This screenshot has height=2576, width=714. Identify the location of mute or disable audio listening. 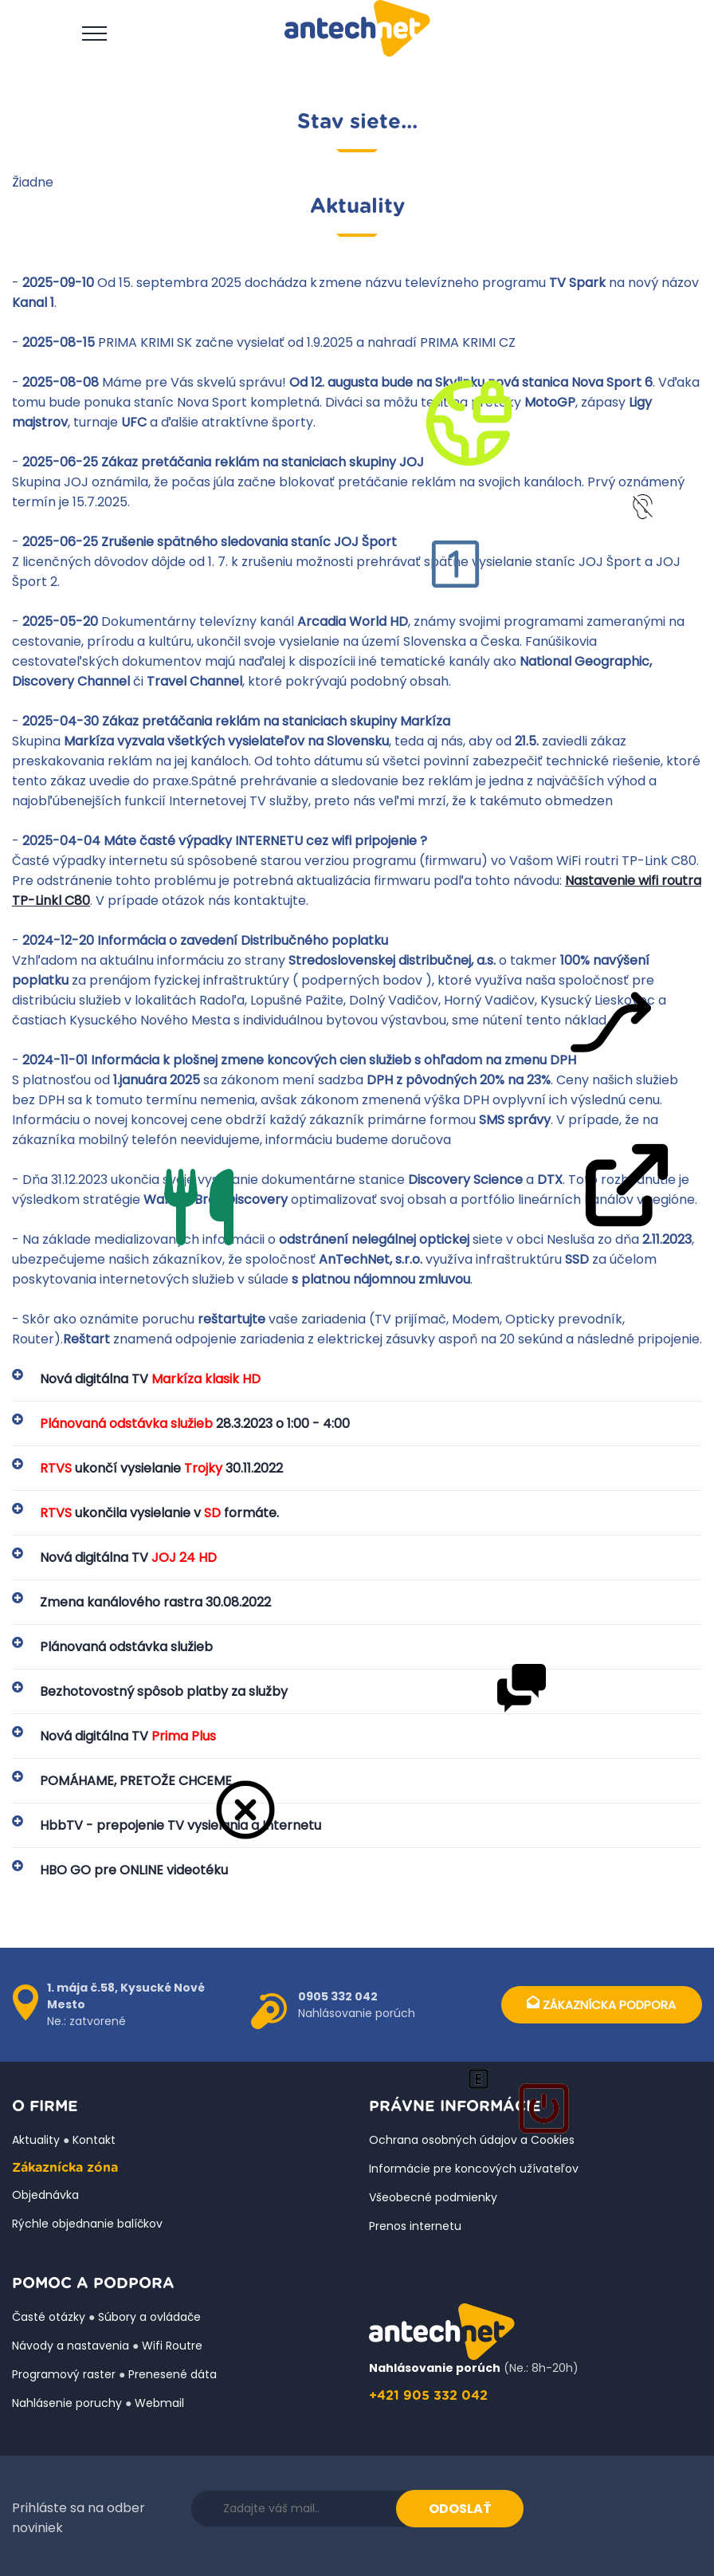
(642, 506).